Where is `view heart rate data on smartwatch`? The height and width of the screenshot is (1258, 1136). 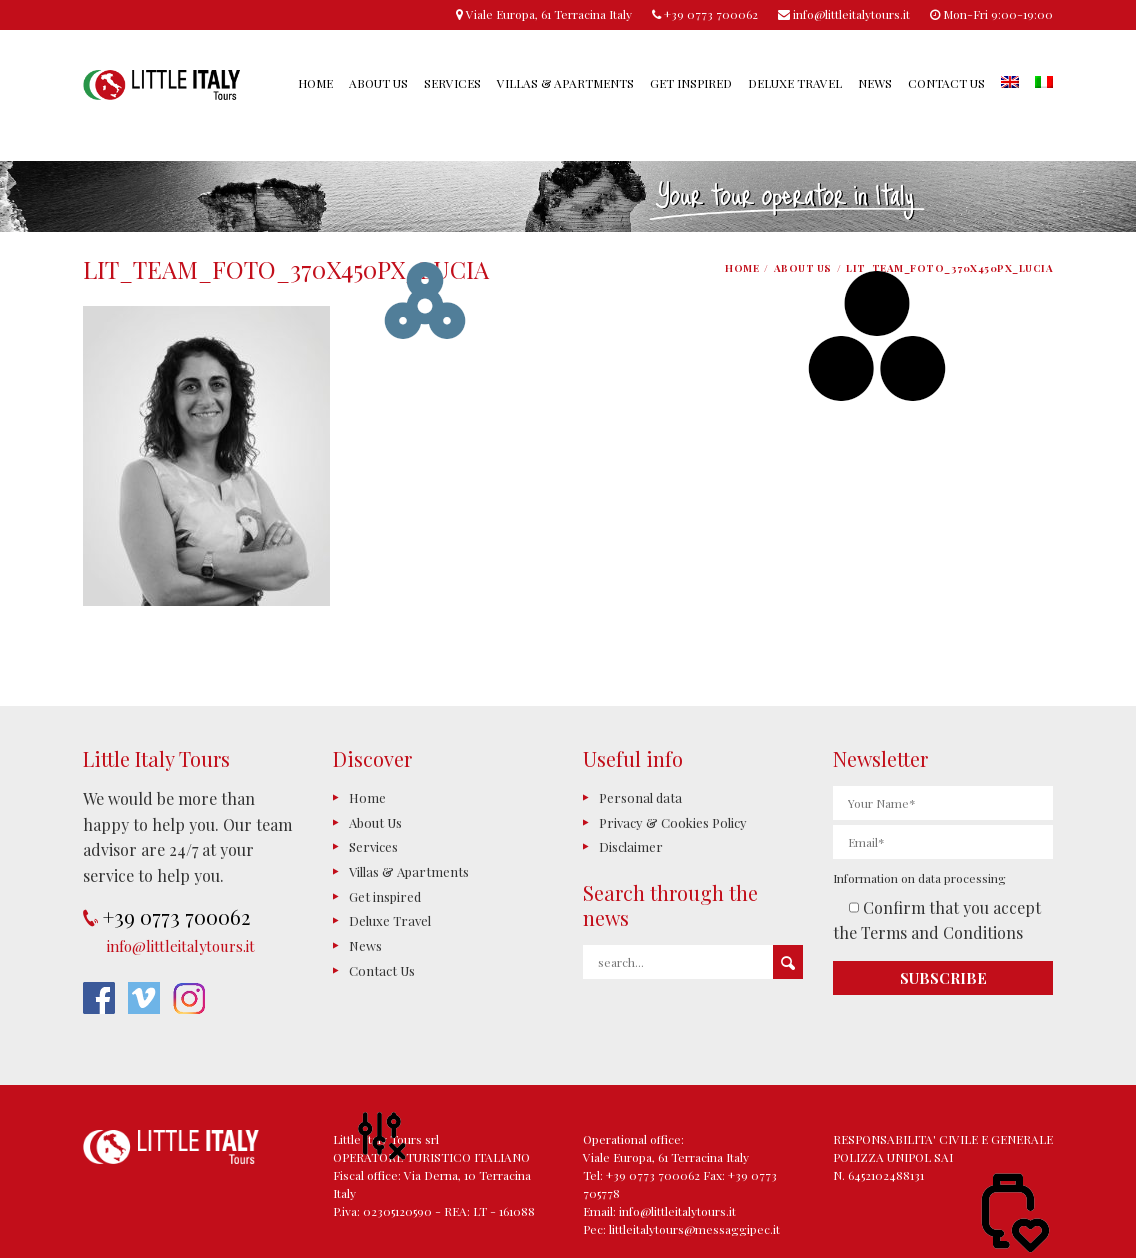
view heart rate data on smartwatch is located at coordinates (1008, 1211).